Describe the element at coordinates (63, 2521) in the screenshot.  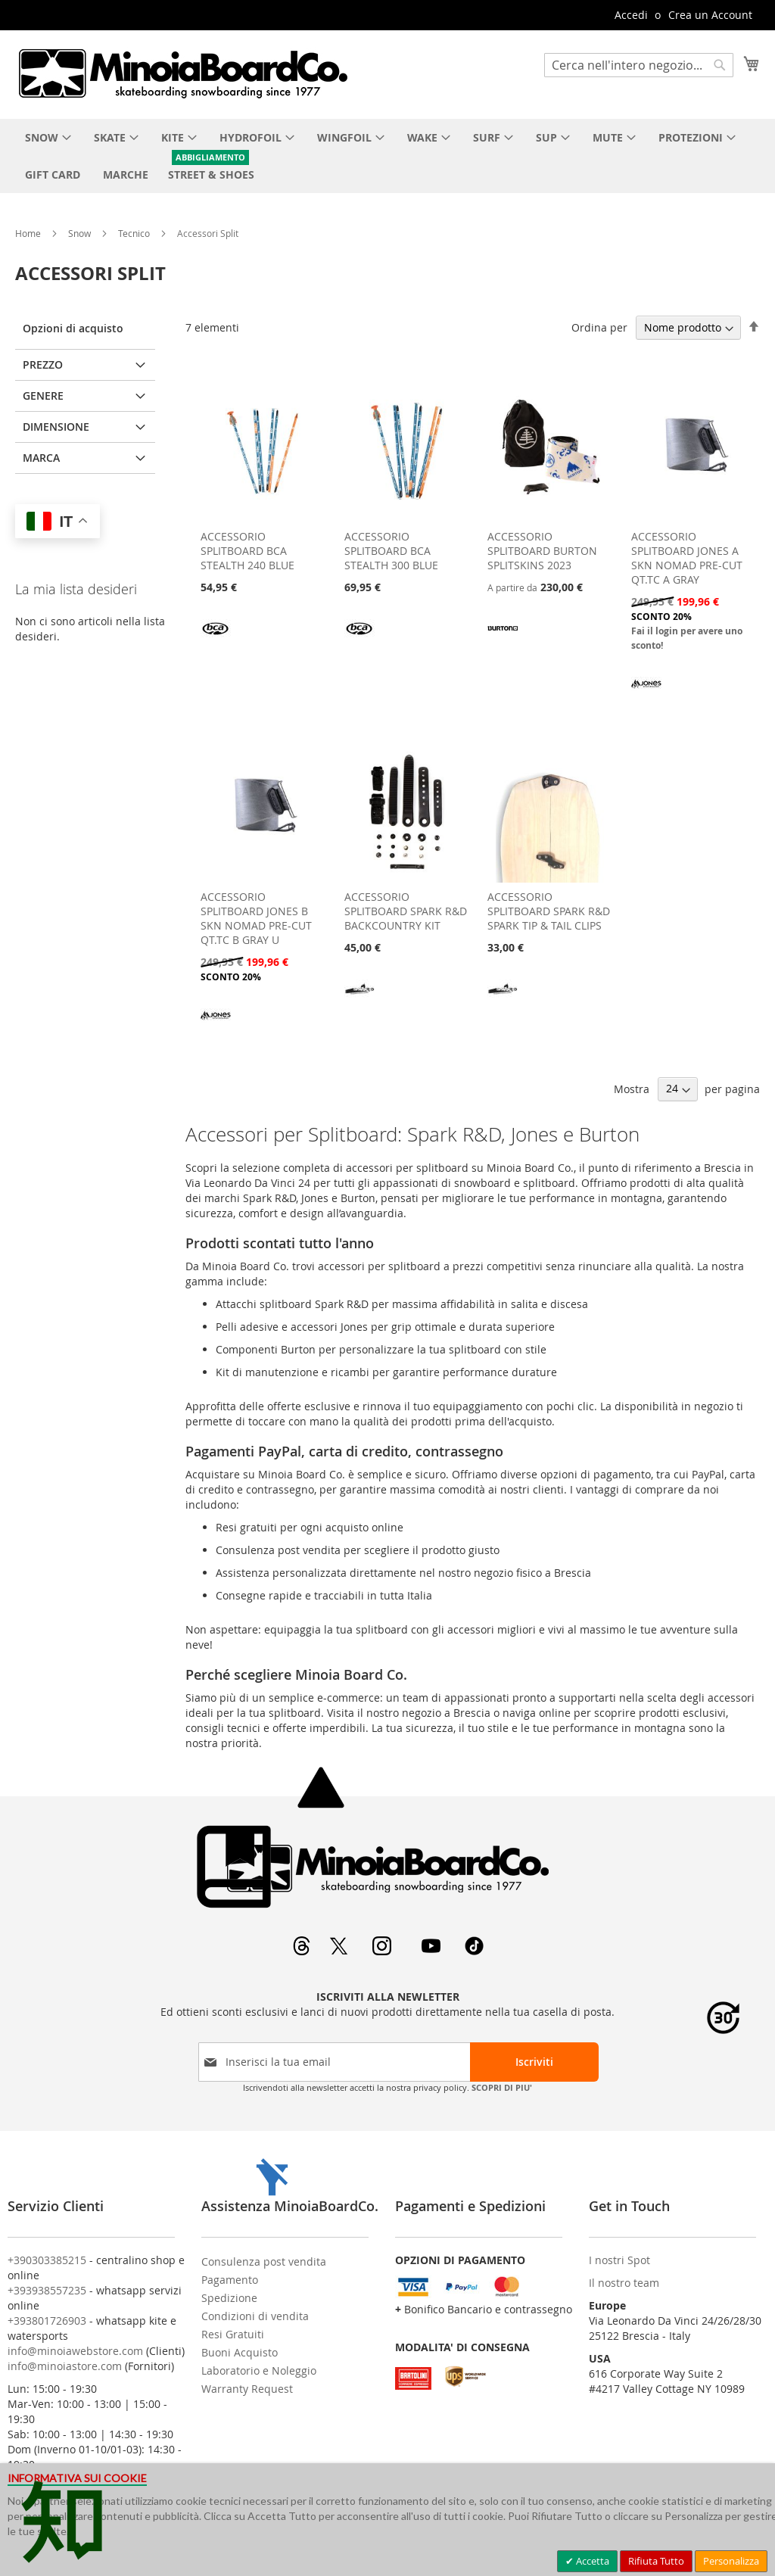
I see `open zhihu app` at that location.